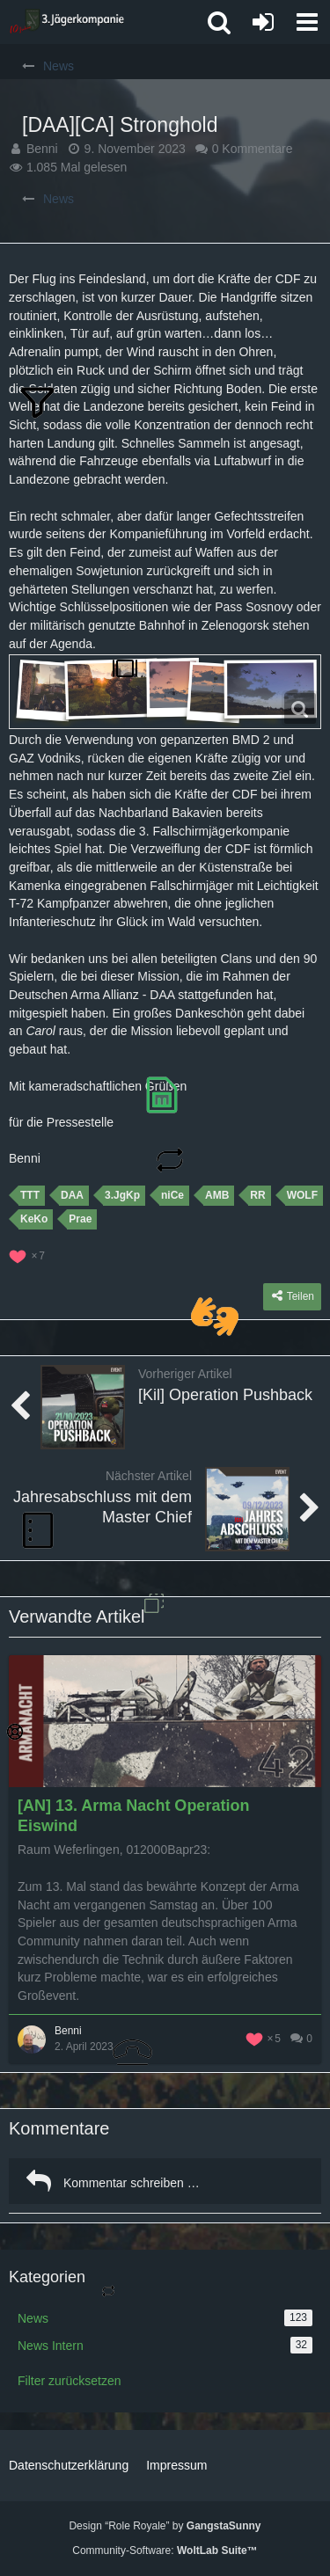  What do you see at coordinates (215, 1317) in the screenshot?
I see `enable sign language interpretation` at bounding box center [215, 1317].